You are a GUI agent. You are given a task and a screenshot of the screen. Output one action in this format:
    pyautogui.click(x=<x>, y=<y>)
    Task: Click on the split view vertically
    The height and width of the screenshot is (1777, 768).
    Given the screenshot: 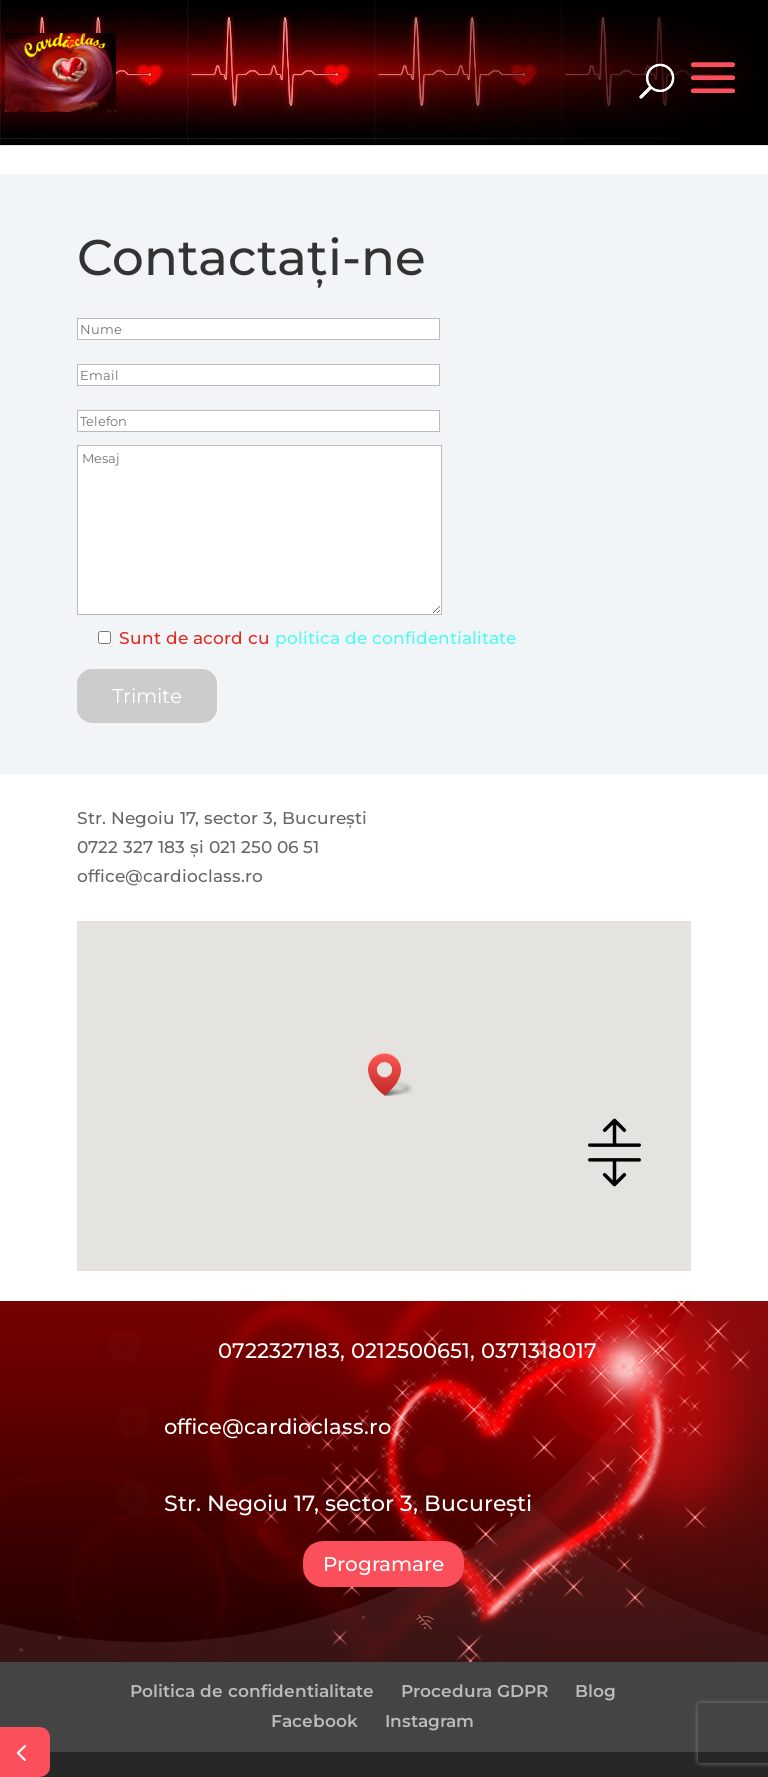 What is the action you would take?
    pyautogui.click(x=614, y=1152)
    